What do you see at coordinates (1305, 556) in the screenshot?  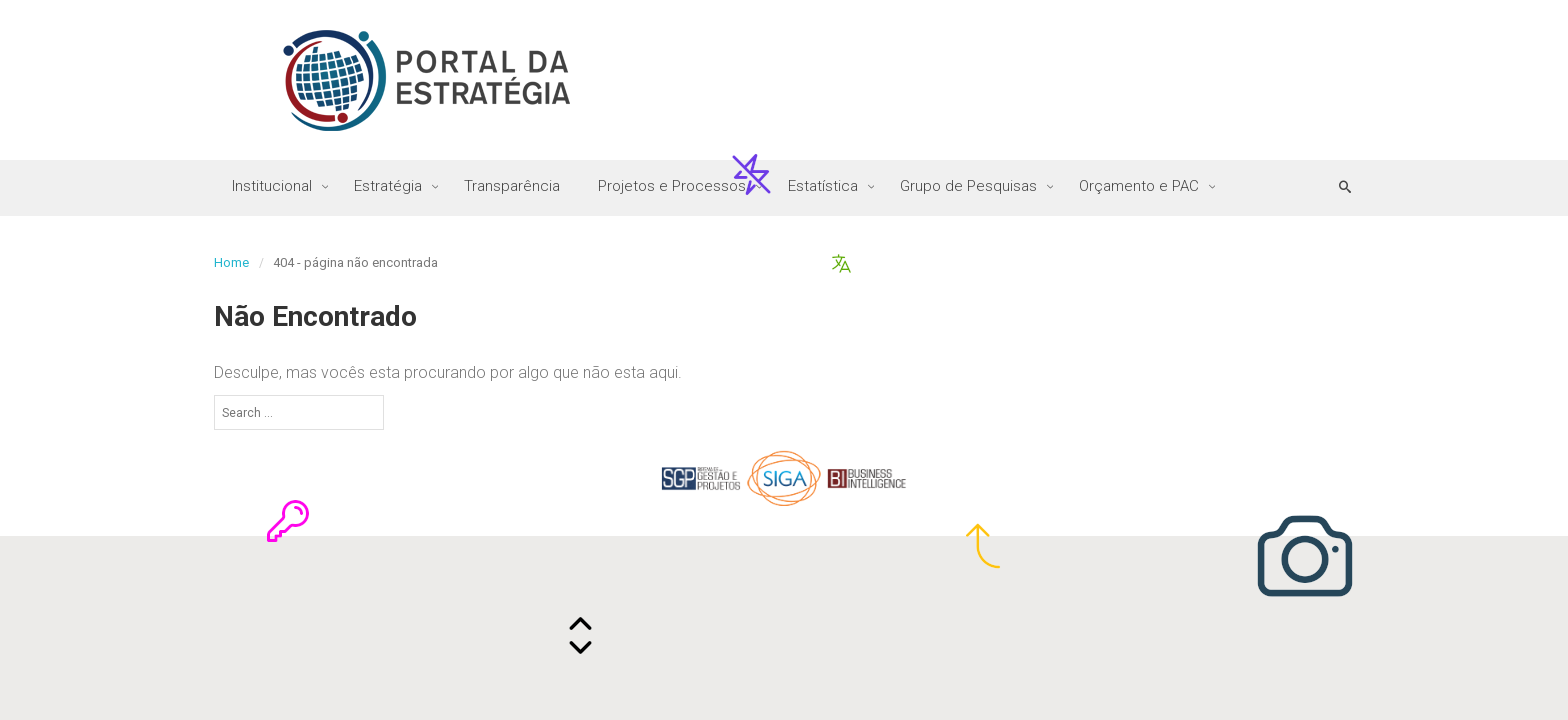 I see `take a photo` at bounding box center [1305, 556].